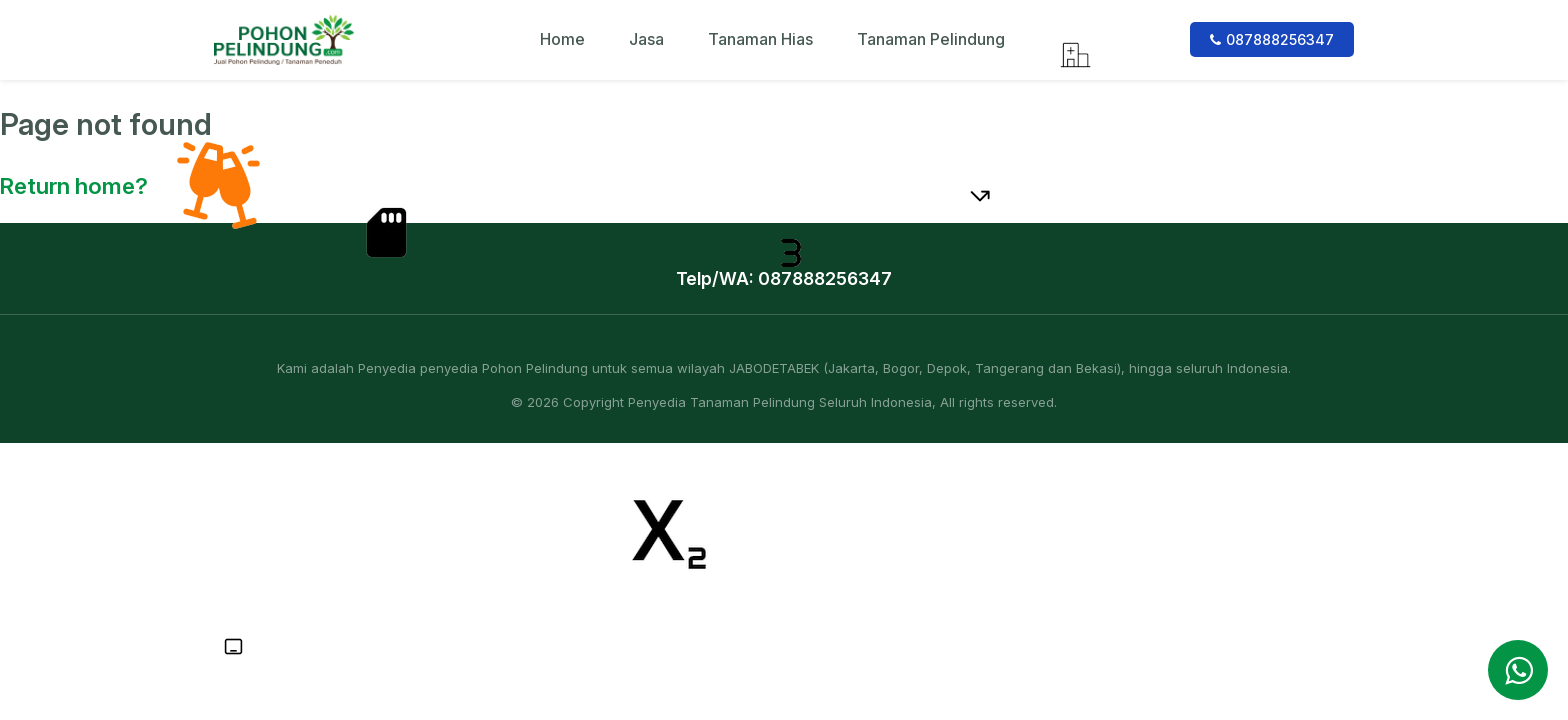 The width and height of the screenshot is (1568, 720). Describe the element at coordinates (386, 232) in the screenshot. I see `access external storage or sd card` at that location.